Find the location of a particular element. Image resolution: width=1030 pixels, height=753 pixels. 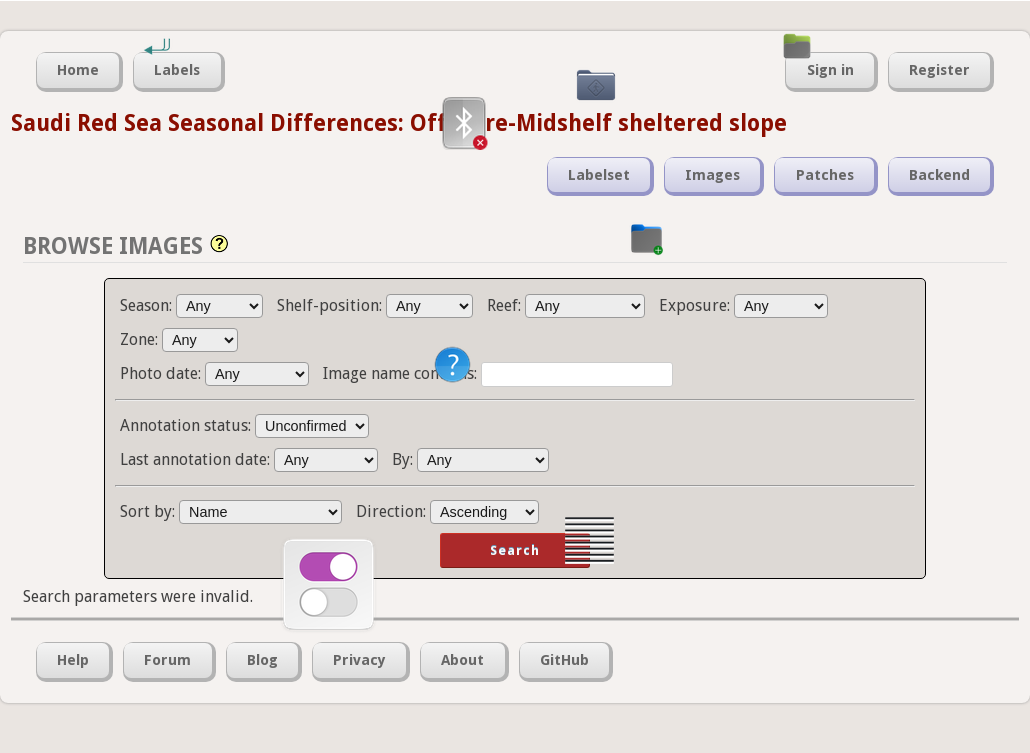

indicates a folder is ready to accept dragged items is located at coordinates (797, 46).